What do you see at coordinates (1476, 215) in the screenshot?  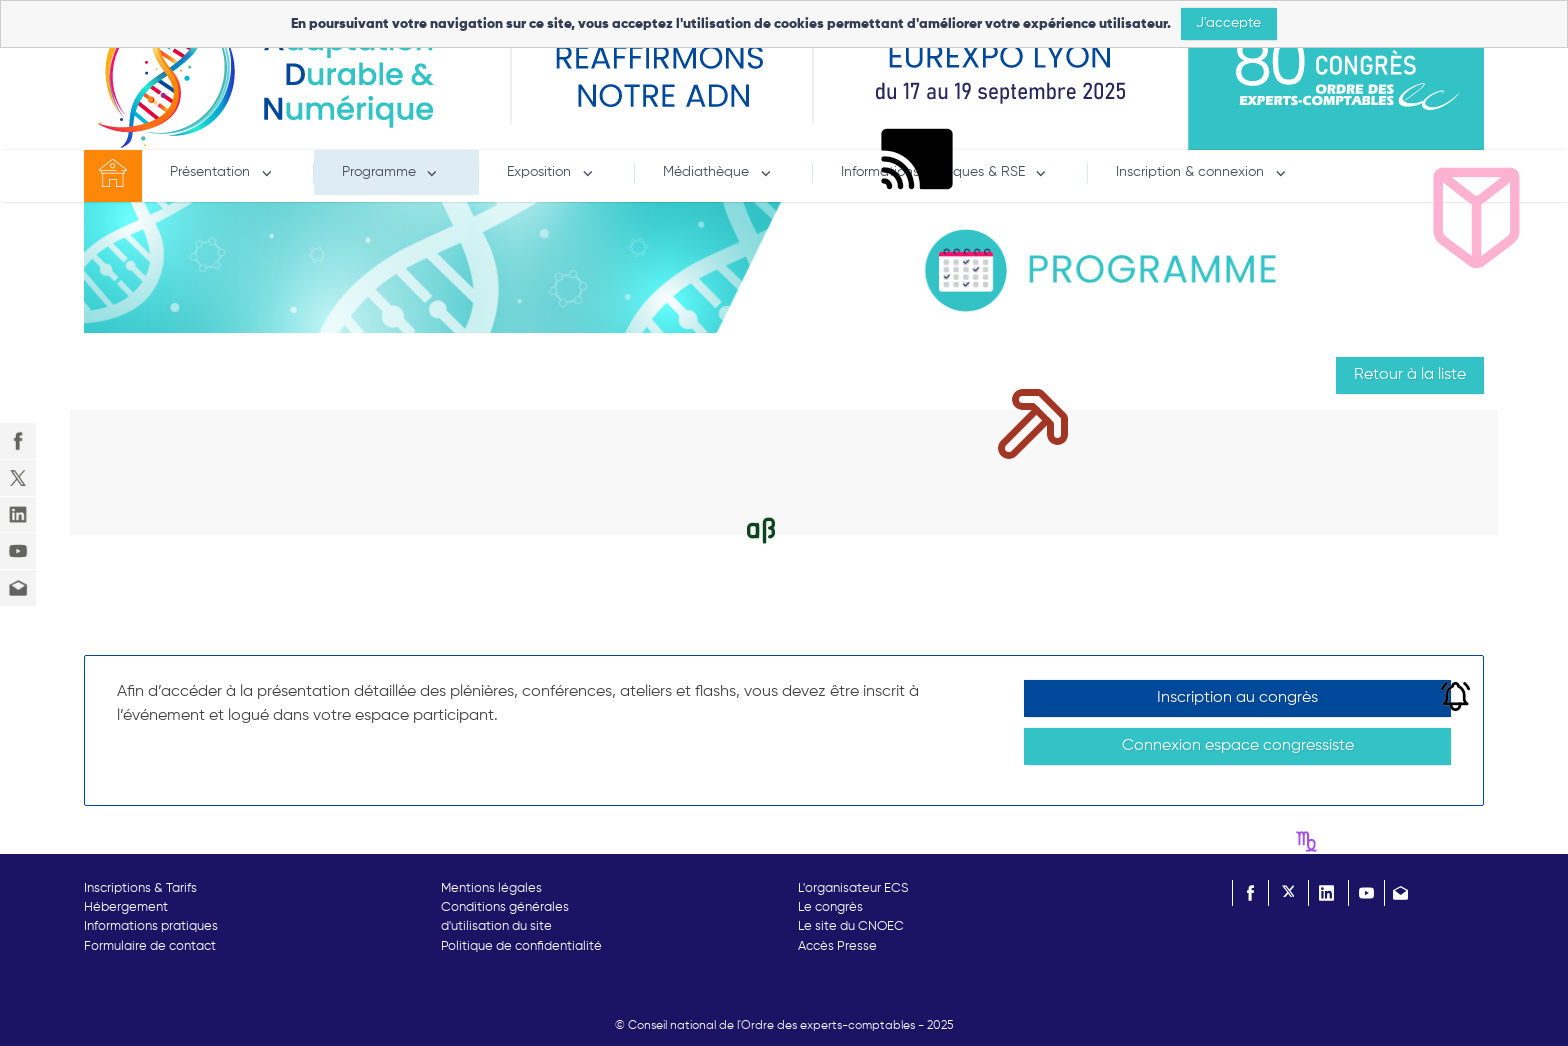 I see `access light refraction or color spectrum tools` at bounding box center [1476, 215].